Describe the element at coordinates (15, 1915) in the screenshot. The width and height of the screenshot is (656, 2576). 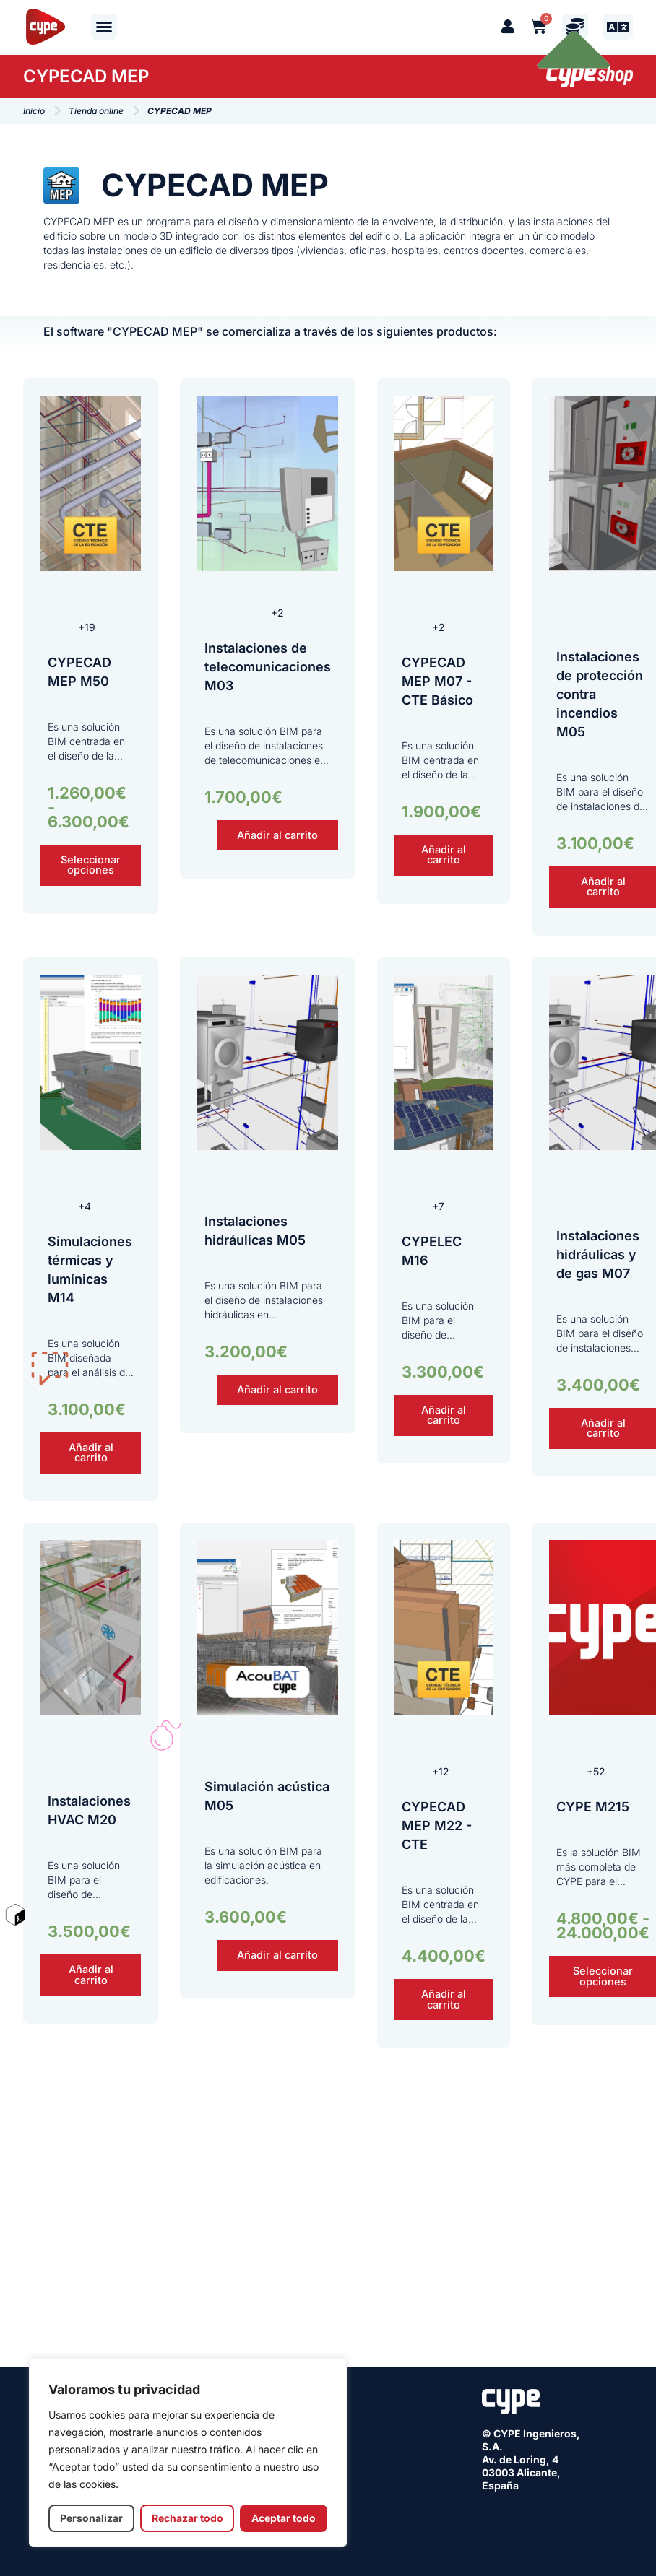
I see `open bash terminal` at that location.